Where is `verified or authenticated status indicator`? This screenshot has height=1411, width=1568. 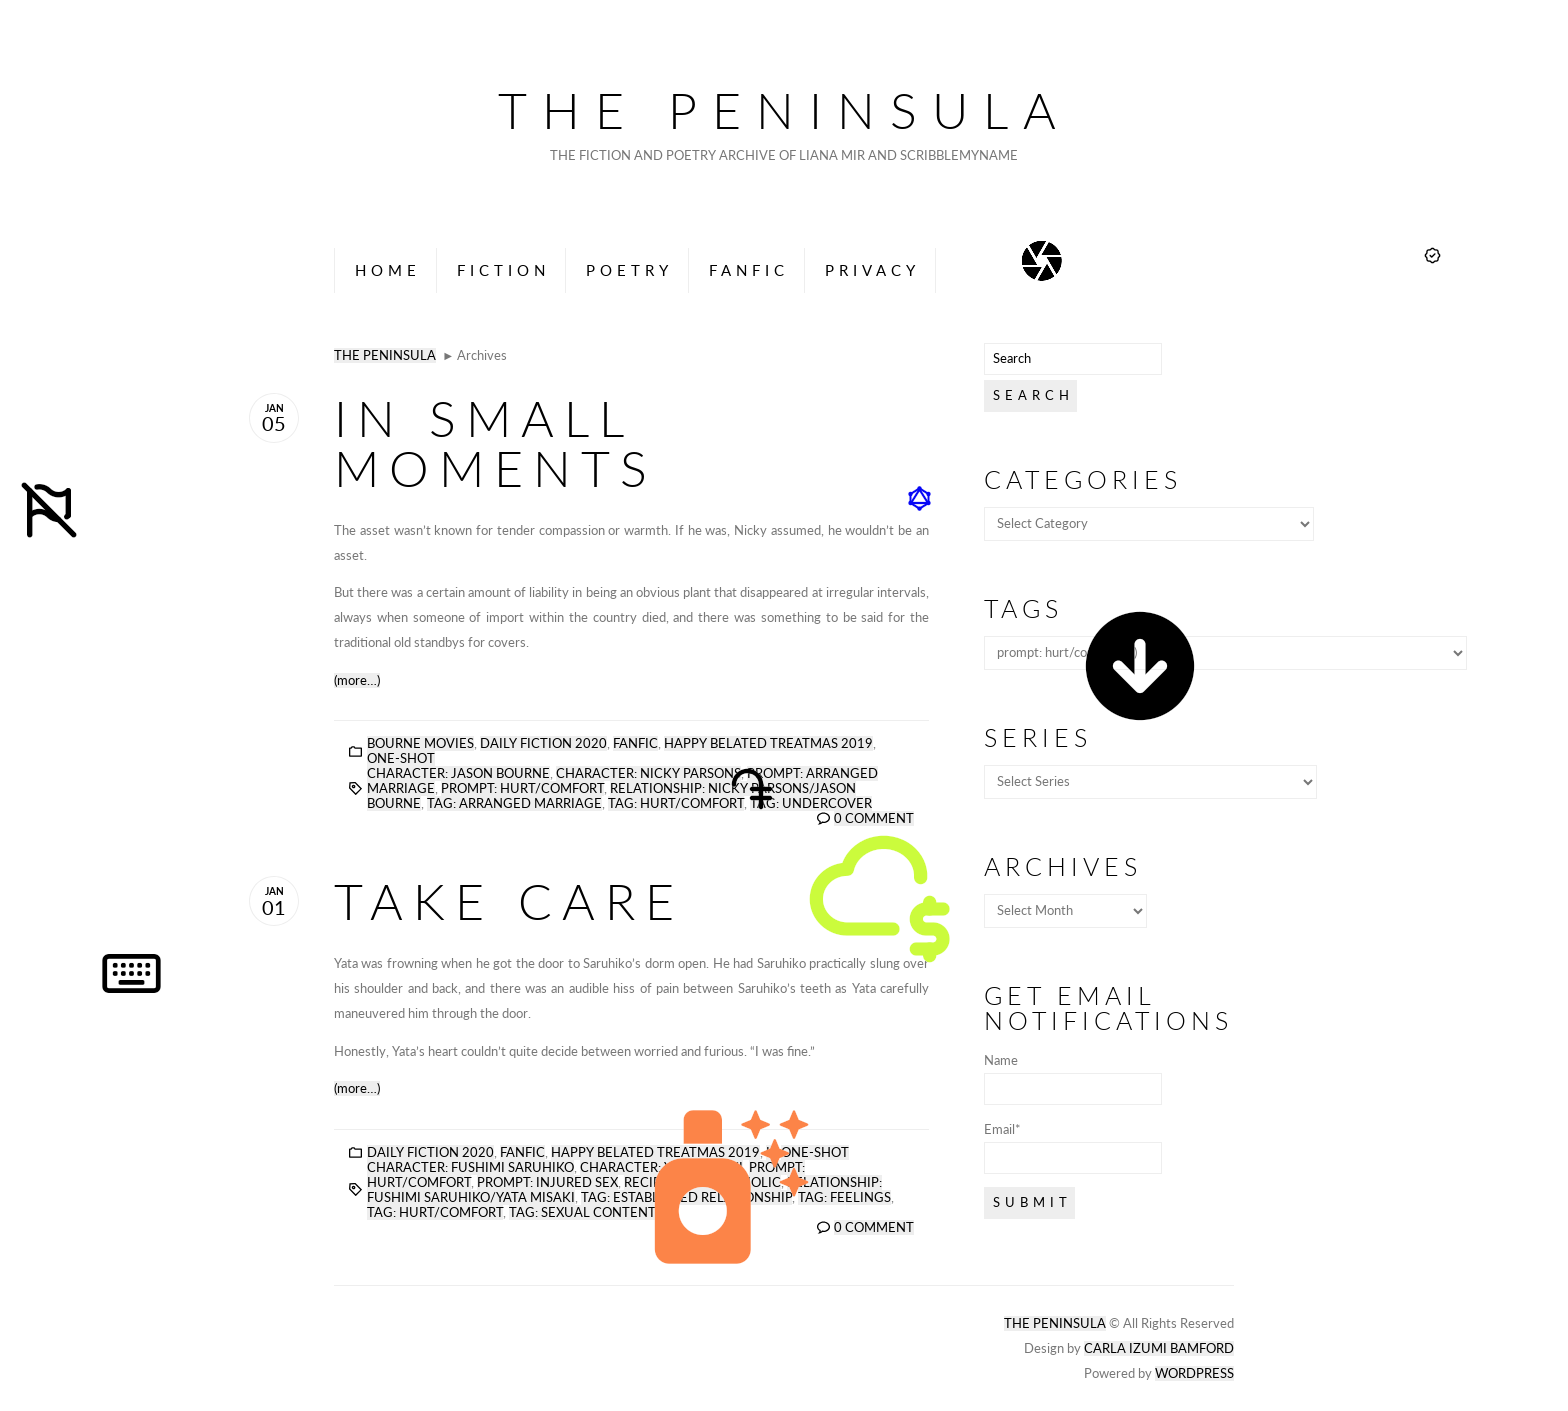
verified or authenticated status indicator is located at coordinates (1432, 255).